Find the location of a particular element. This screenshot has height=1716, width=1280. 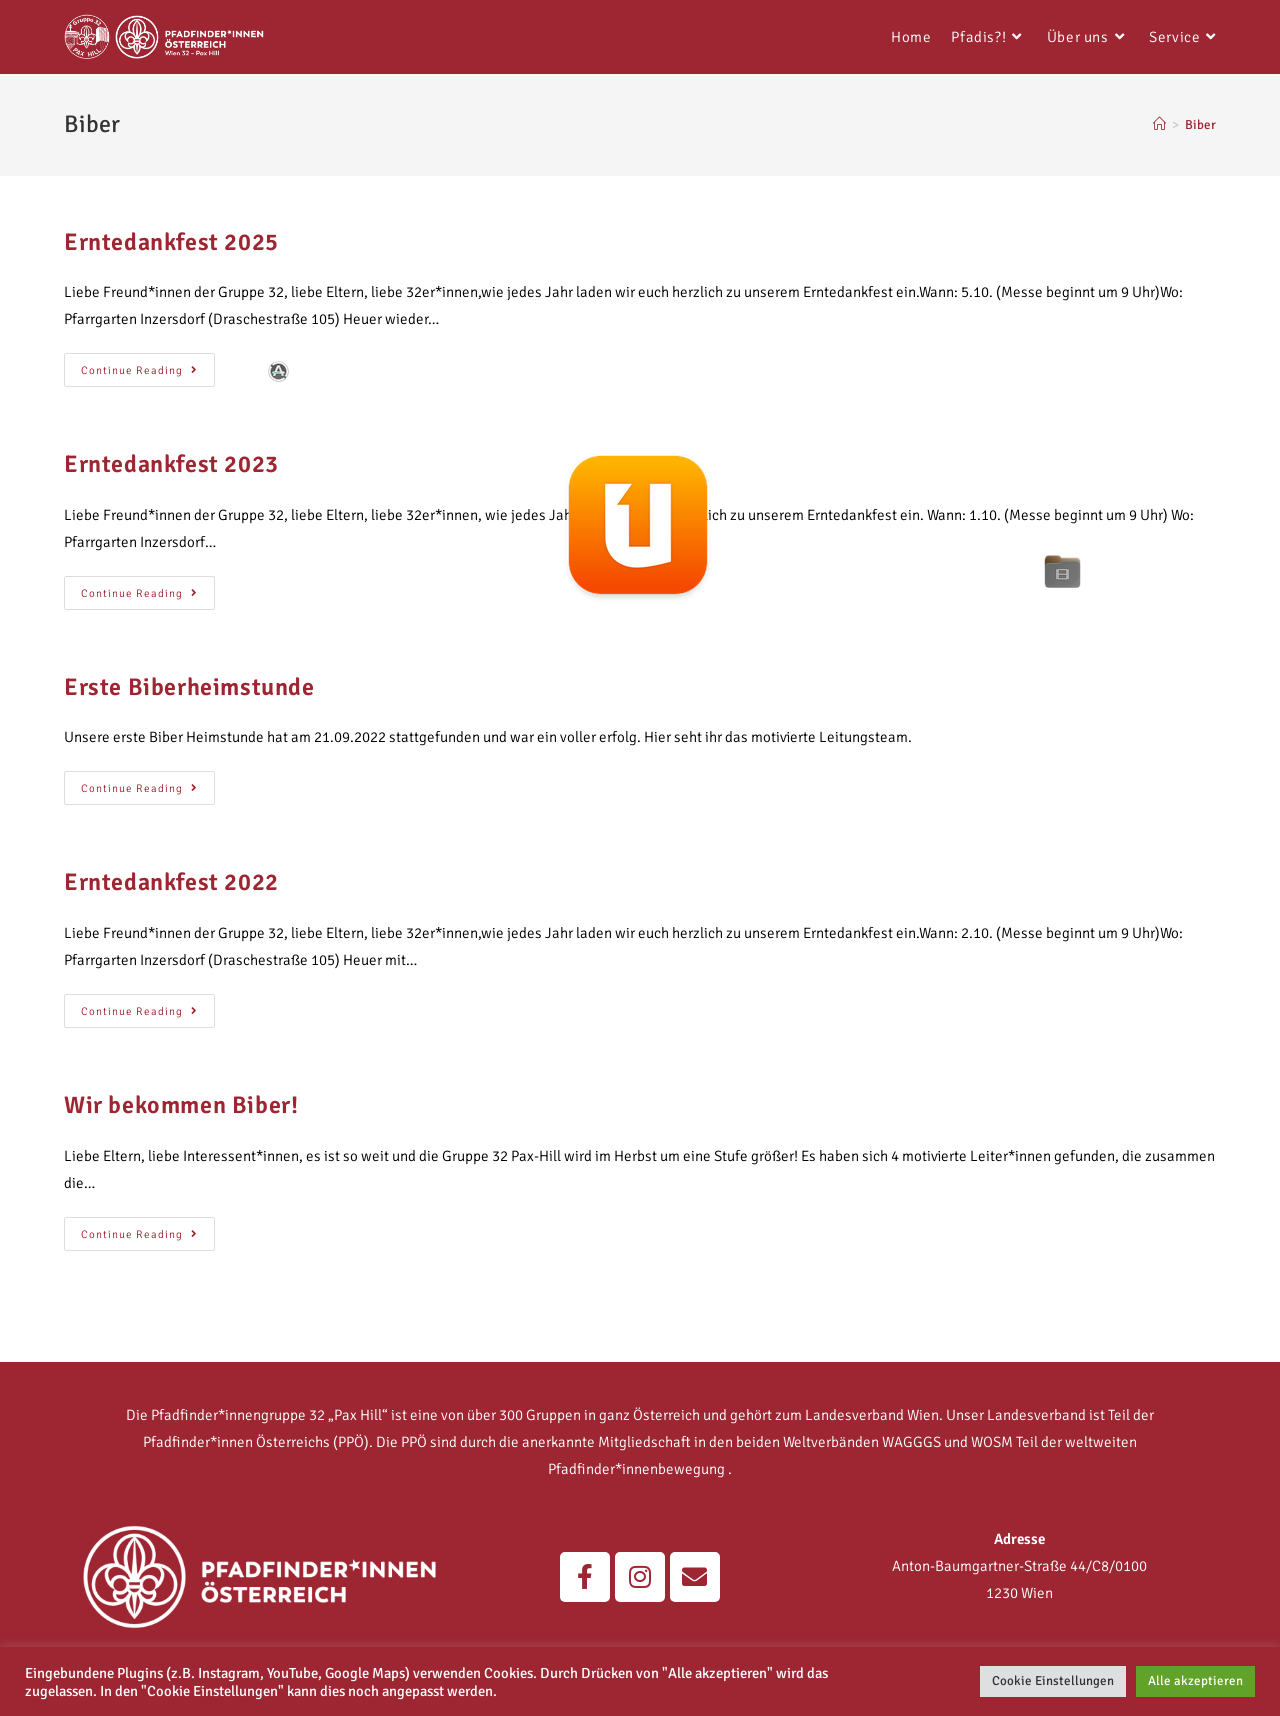

open ubuntu one cloud storage app is located at coordinates (638, 525).